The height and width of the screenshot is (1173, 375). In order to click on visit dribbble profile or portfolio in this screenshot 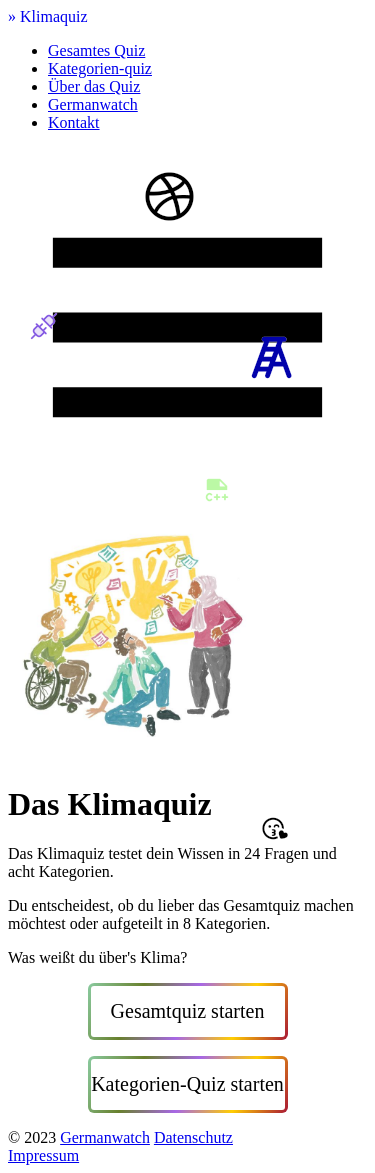, I will do `click(169, 196)`.